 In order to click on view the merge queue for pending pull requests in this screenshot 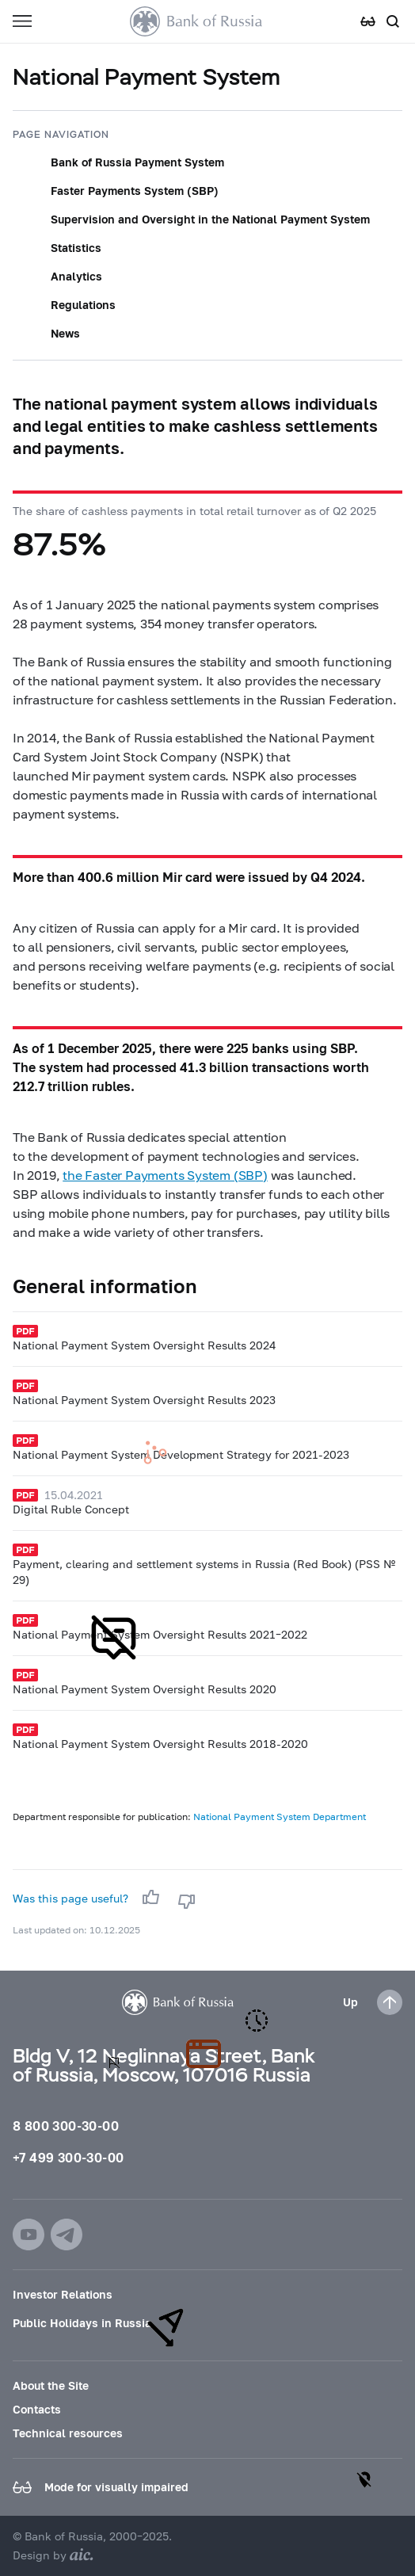, I will do `click(155, 1452)`.